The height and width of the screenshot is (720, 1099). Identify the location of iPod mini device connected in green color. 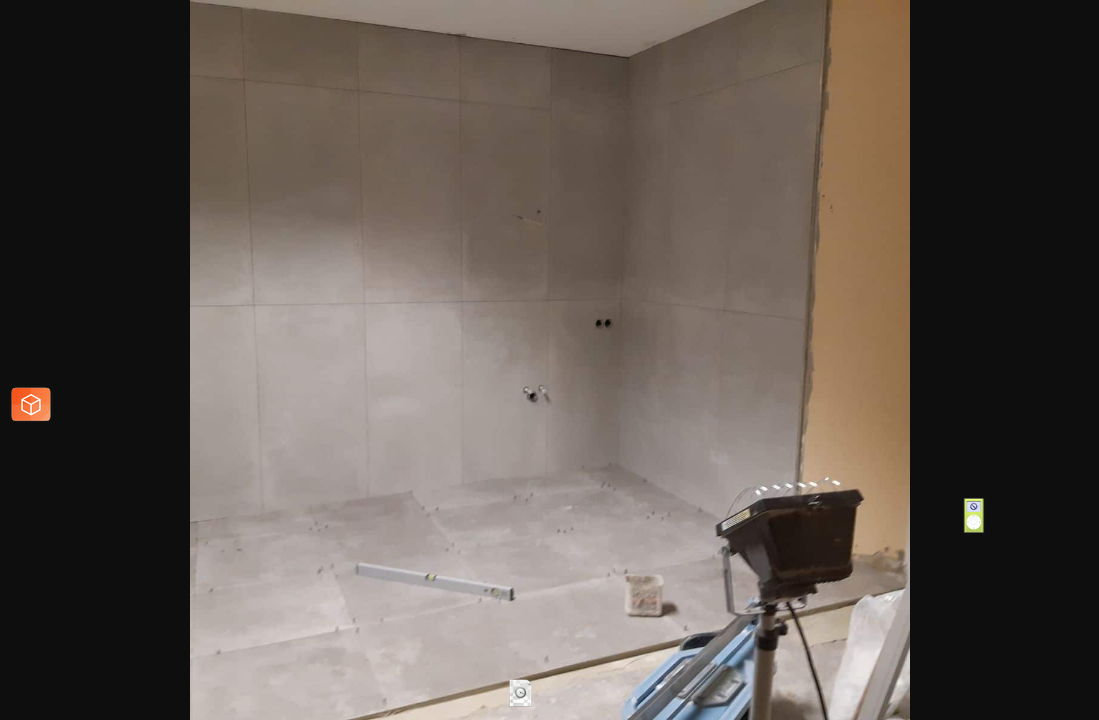
(973, 515).